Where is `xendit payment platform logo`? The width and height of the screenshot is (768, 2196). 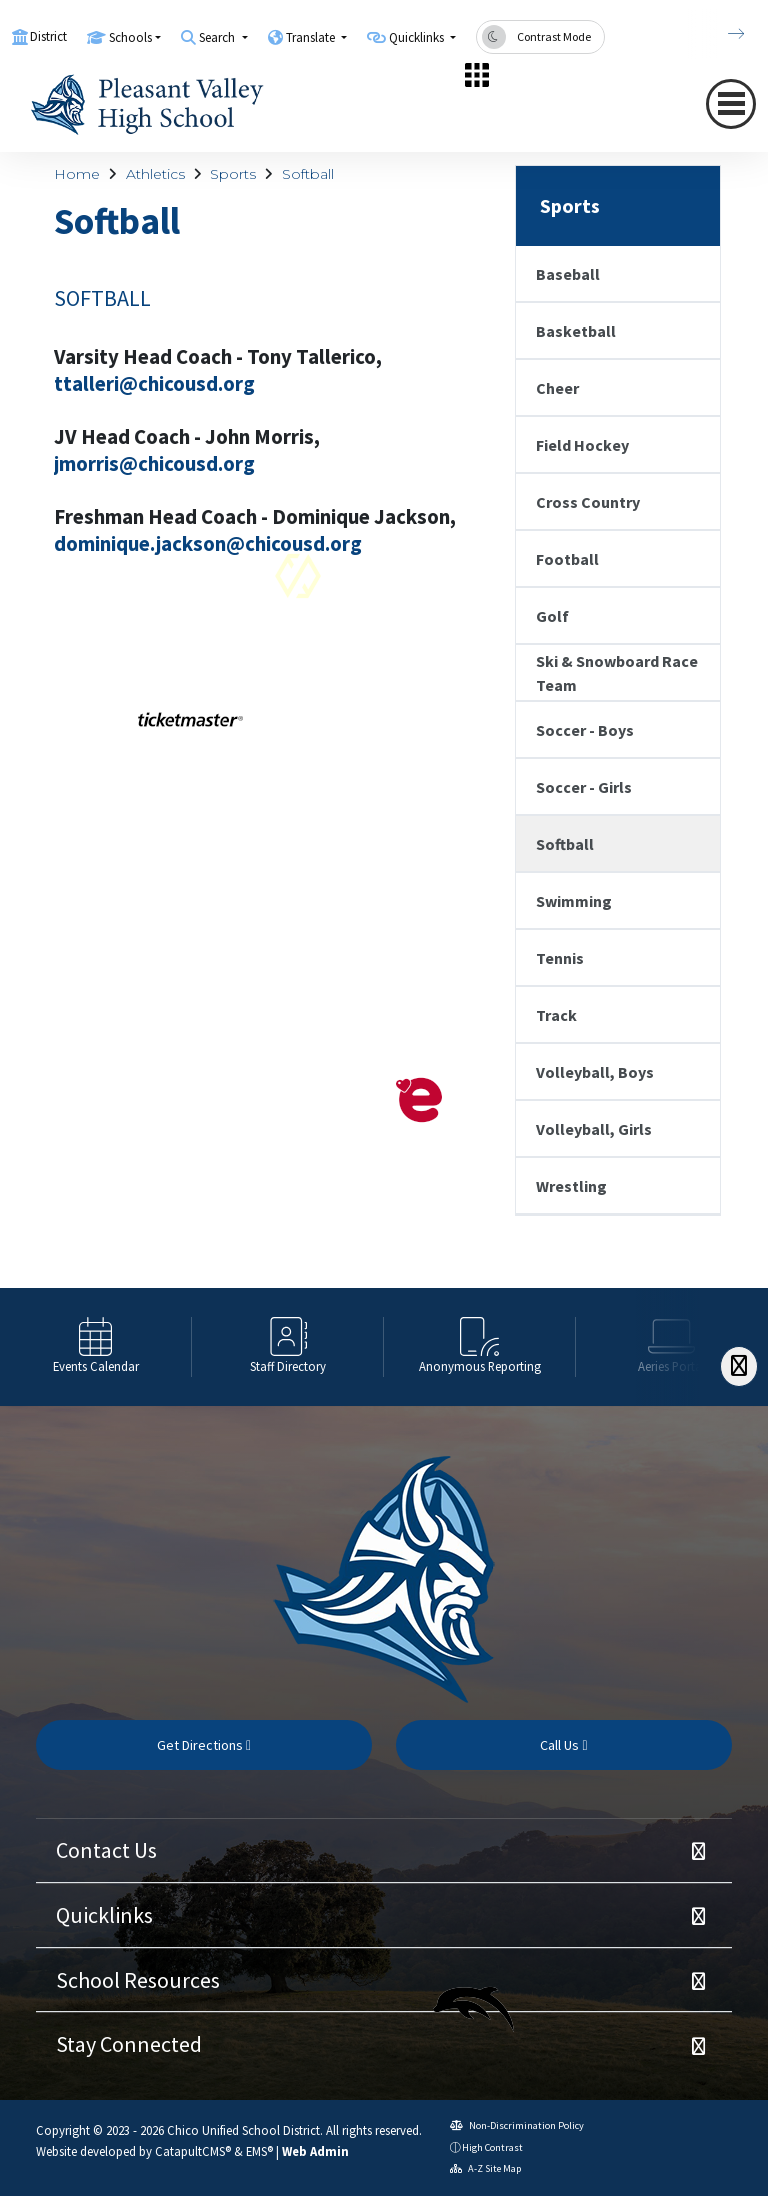 xendit payment platform logo is located at coordinates (298, 576).